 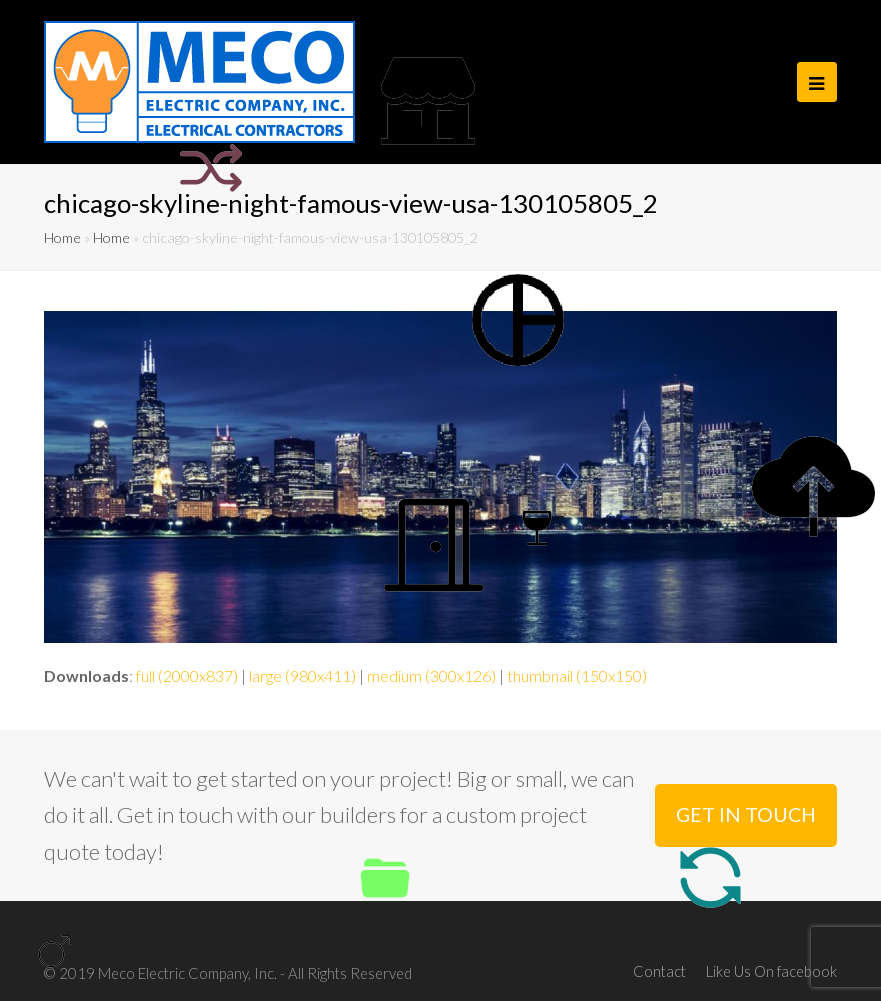 What do you see at coordinates (55, 950) in the screenshot?
I see `indicates male gender selection` at bounding box center [55, 950].